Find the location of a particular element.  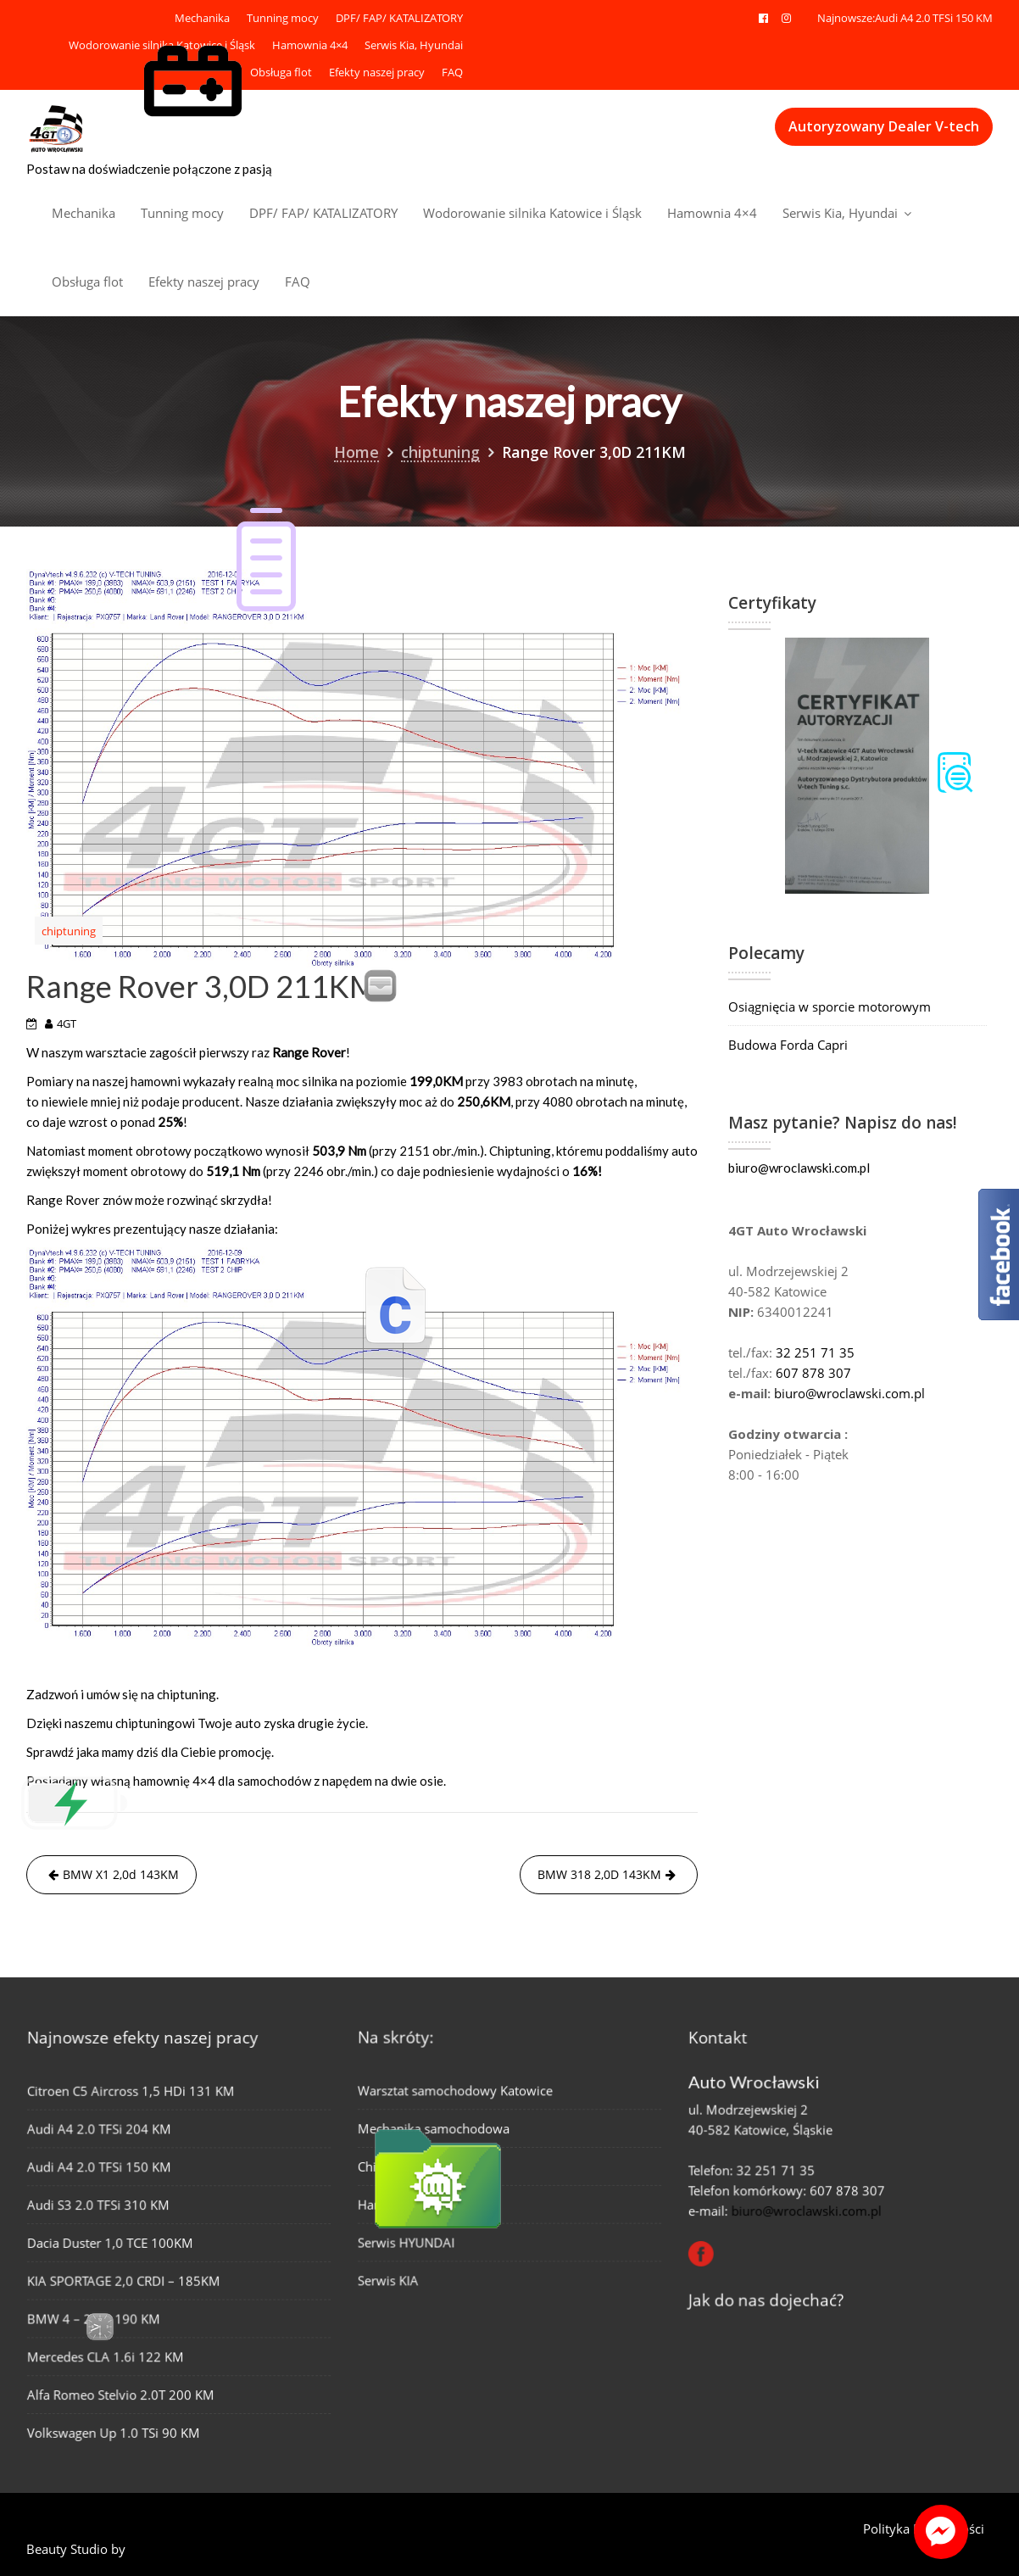

a C programming language source file is located at coordinates (395, 1305).